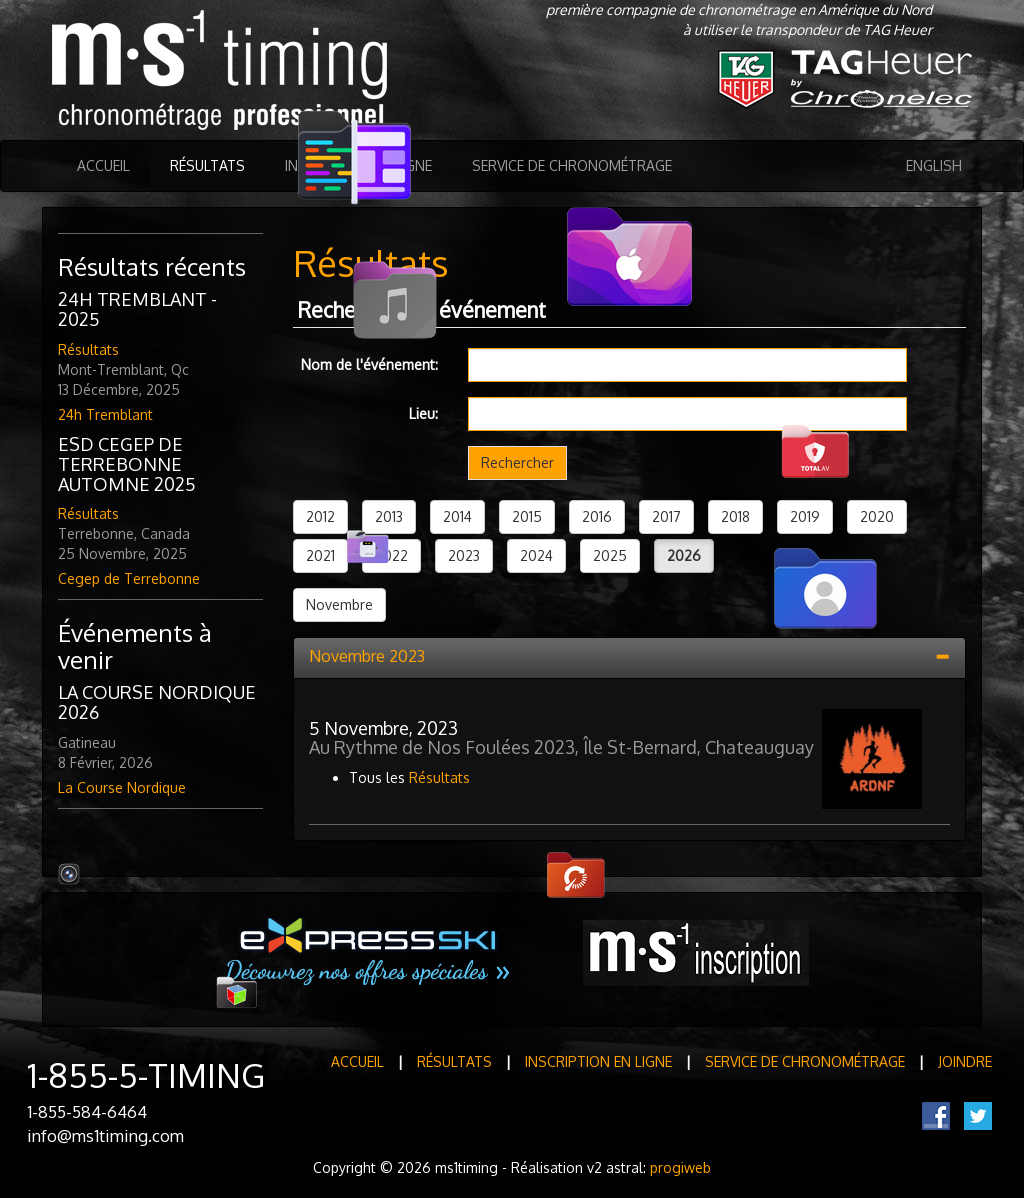 This screenshot has width=1024, height=1198. I want to click on open gtk folder, so click(236, 993).